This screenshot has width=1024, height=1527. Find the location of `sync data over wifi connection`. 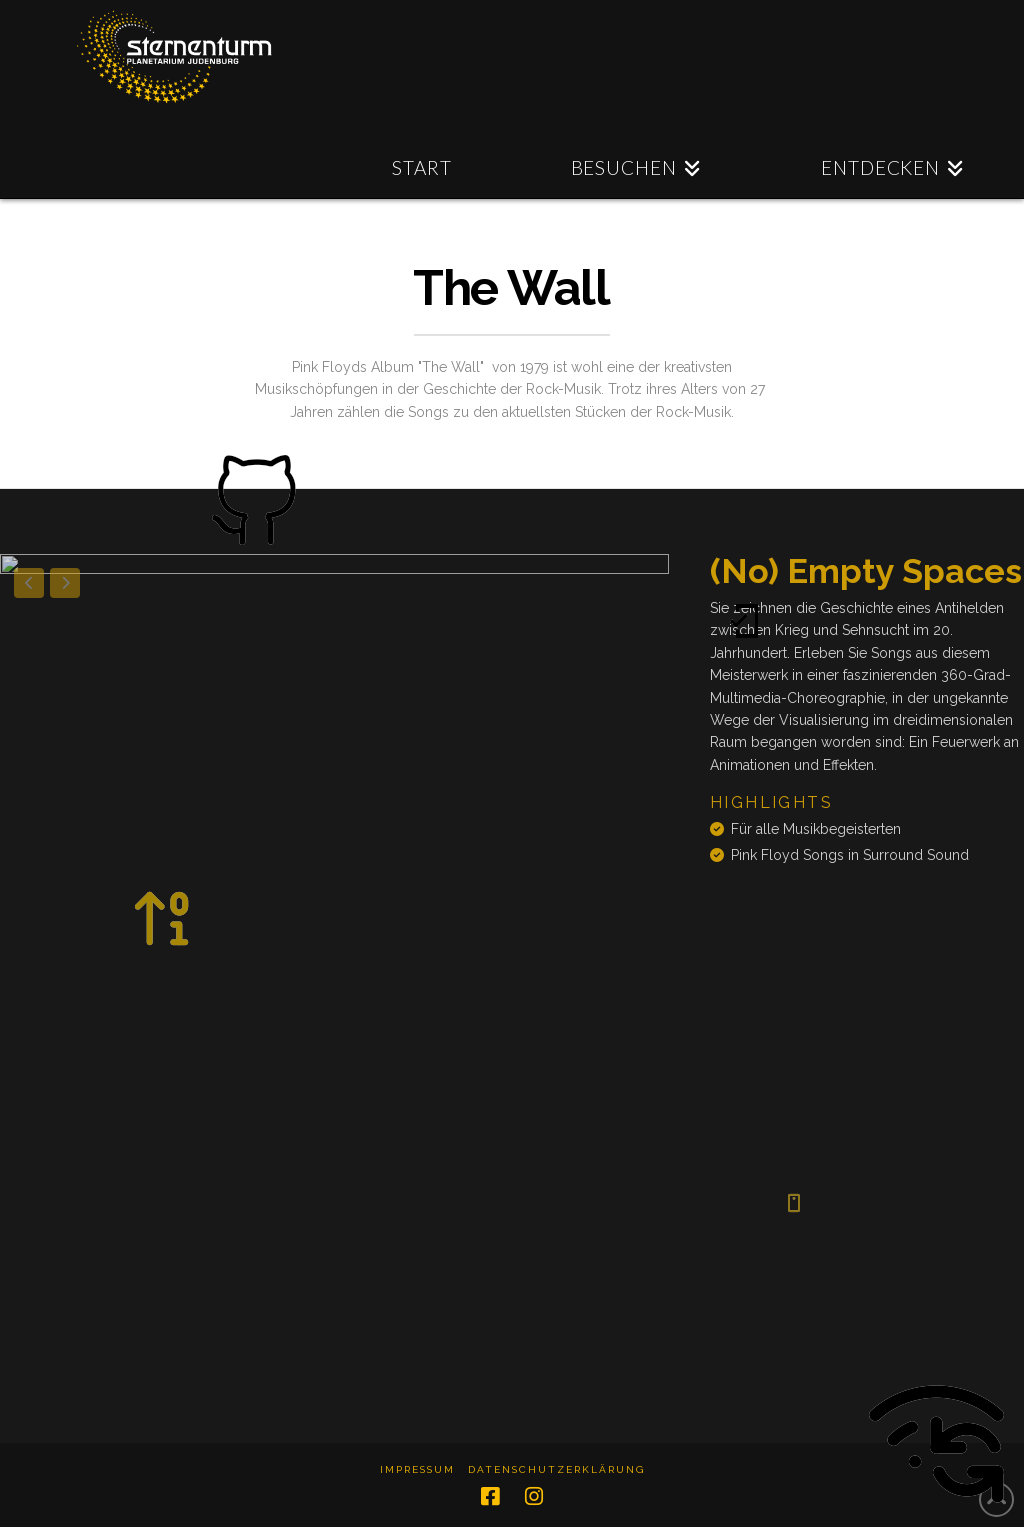

sync data over wifi connection is located at coordinates (936, 1434).